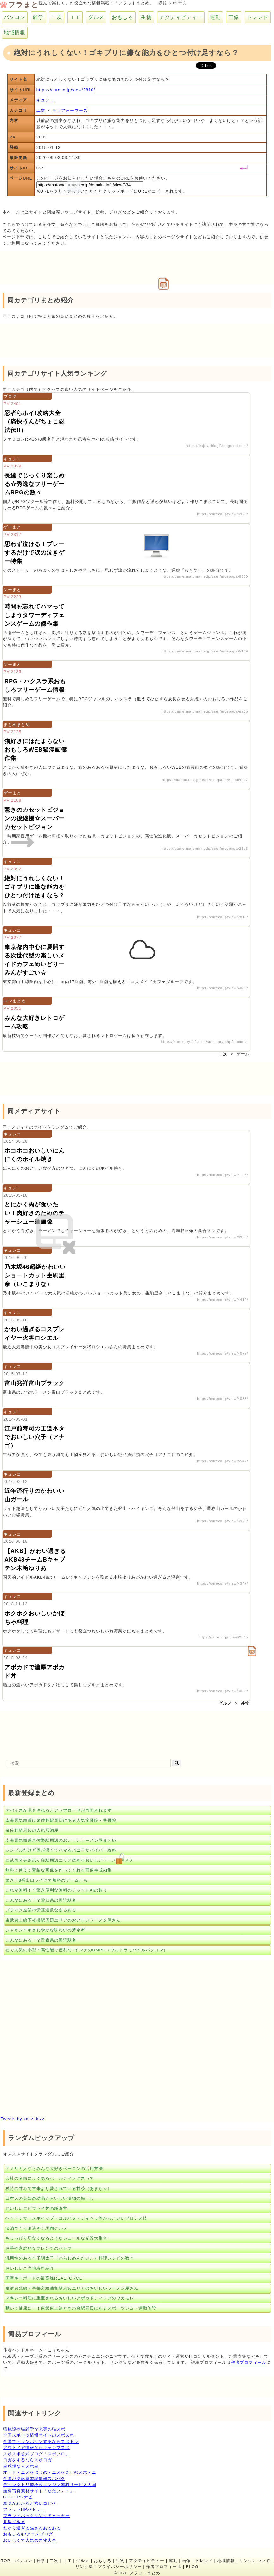 Image resolution: width=274 pixels, height=2576 pixels. What do you see at coordinates (22, 842) in the screenshot?
I see `play tracks in sequential order` at bounding box center [22, 842].